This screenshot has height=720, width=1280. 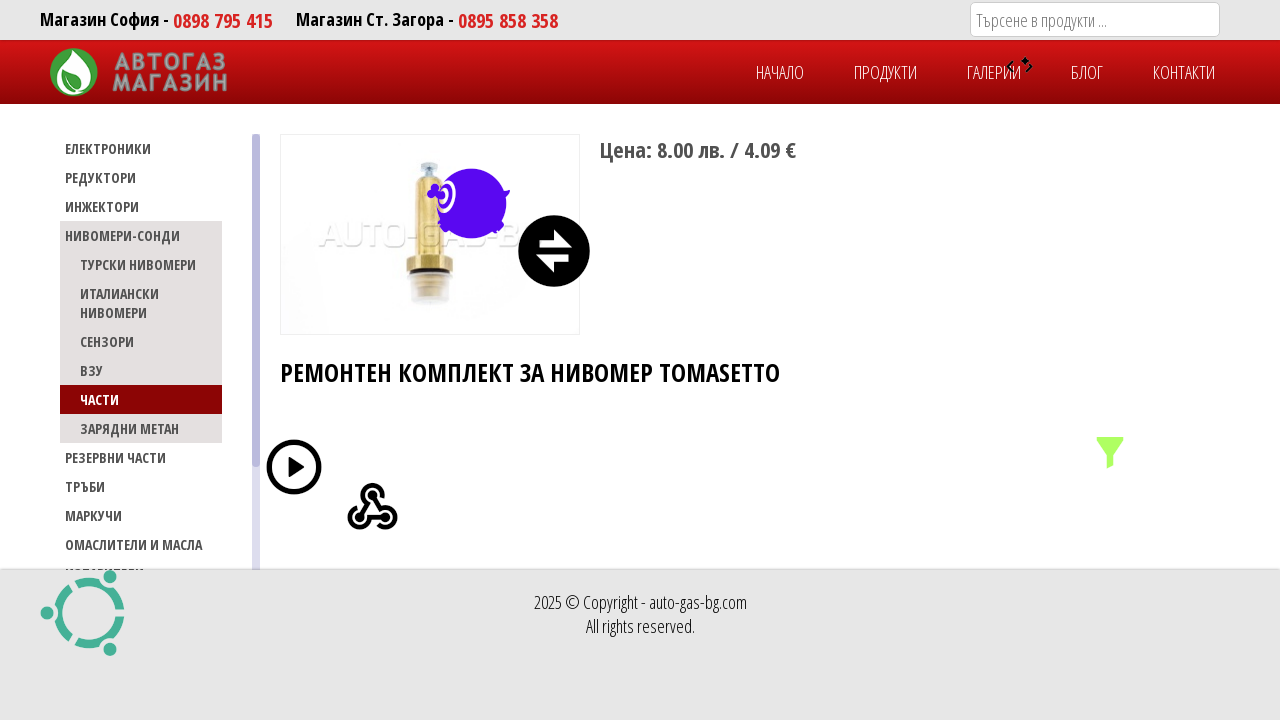 I want to click on play media or video content, so click(x=294, y=467).